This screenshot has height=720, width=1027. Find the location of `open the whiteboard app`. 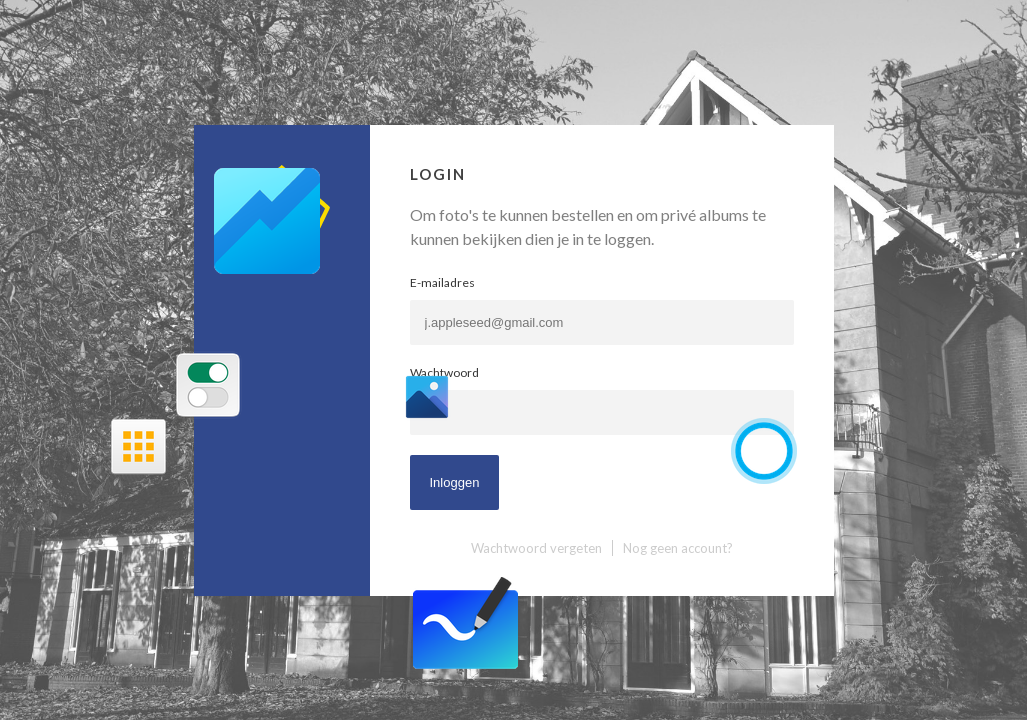

open the whiteboard app is located at coordinates (465, 629).